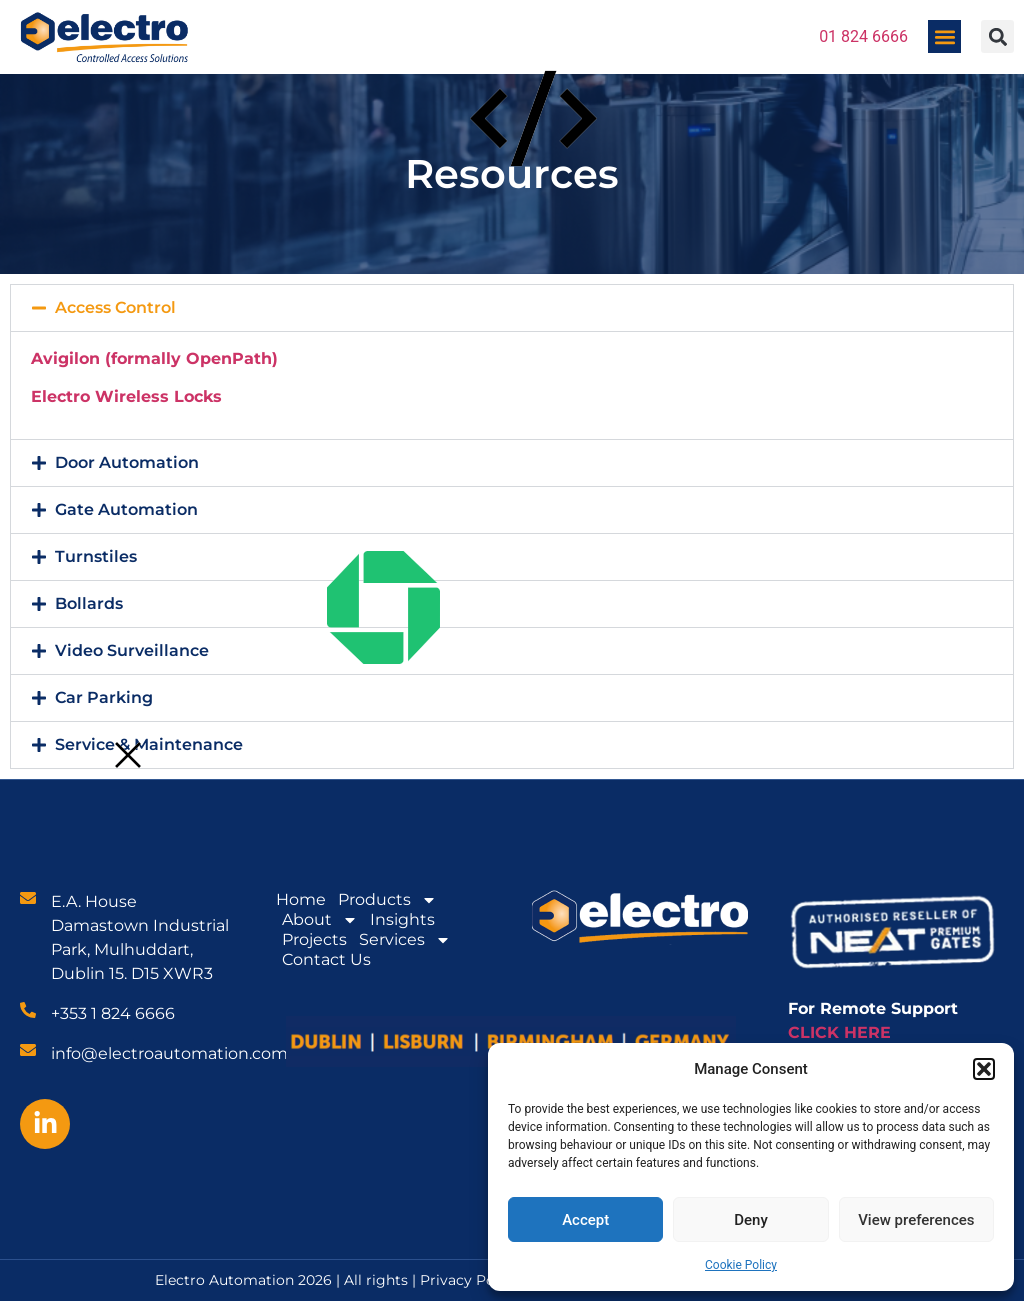  What do you see at coordinates (128, 755) in the screenshot?
I see `close the current window or dialog` at bounding box center [128, 755].